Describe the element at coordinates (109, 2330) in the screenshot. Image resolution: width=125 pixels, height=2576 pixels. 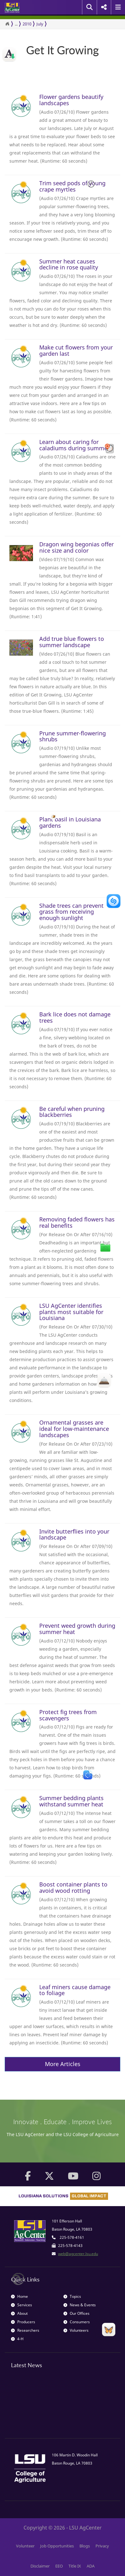
I see `open freemind mind-mapping application` at that location.